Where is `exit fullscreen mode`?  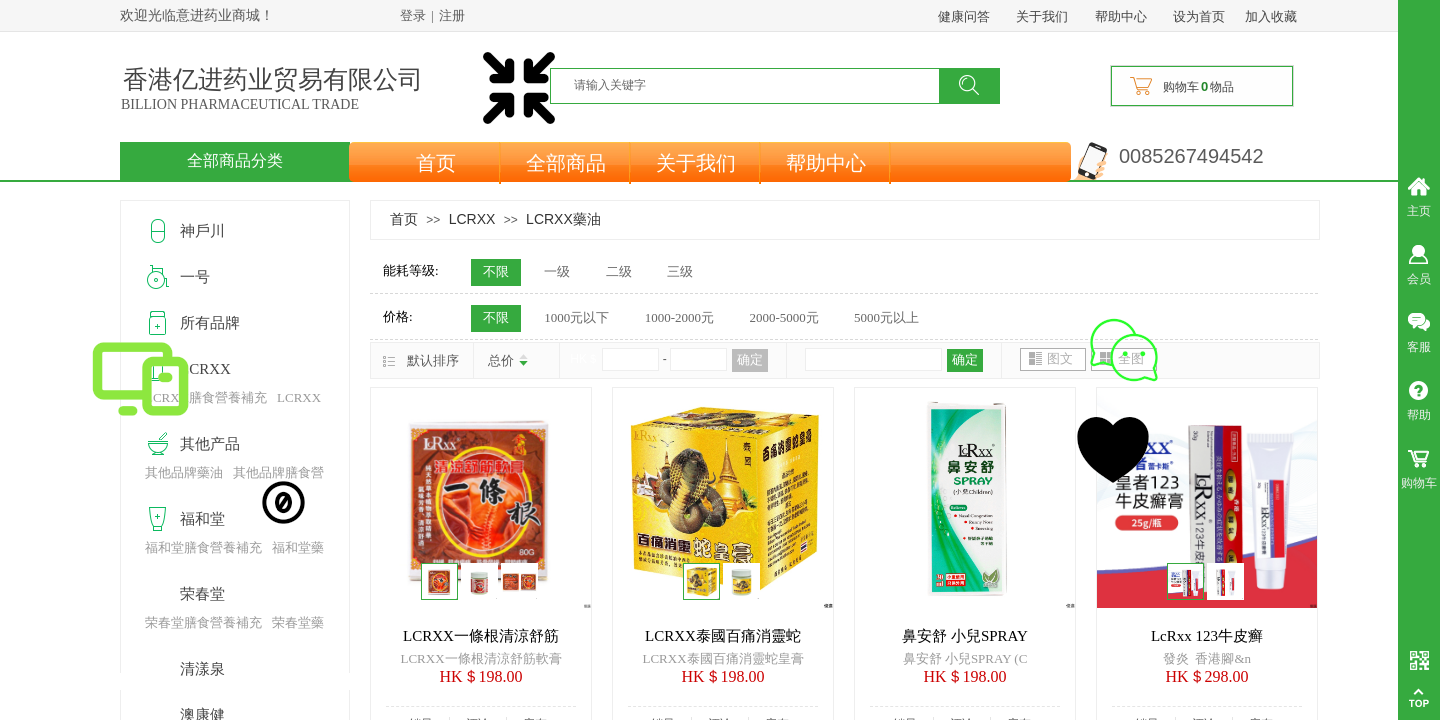
exit fullscreen mode is located at coordinates (519, 88).